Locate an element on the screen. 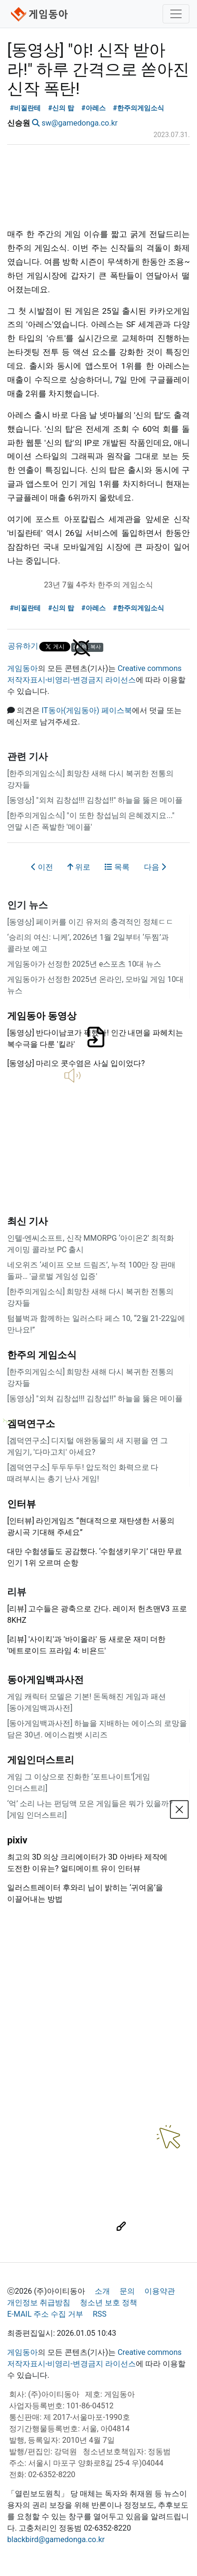 This screenshot has width=197, height=2576. access drawing or painting tools is located at coordinates (121, 2226).